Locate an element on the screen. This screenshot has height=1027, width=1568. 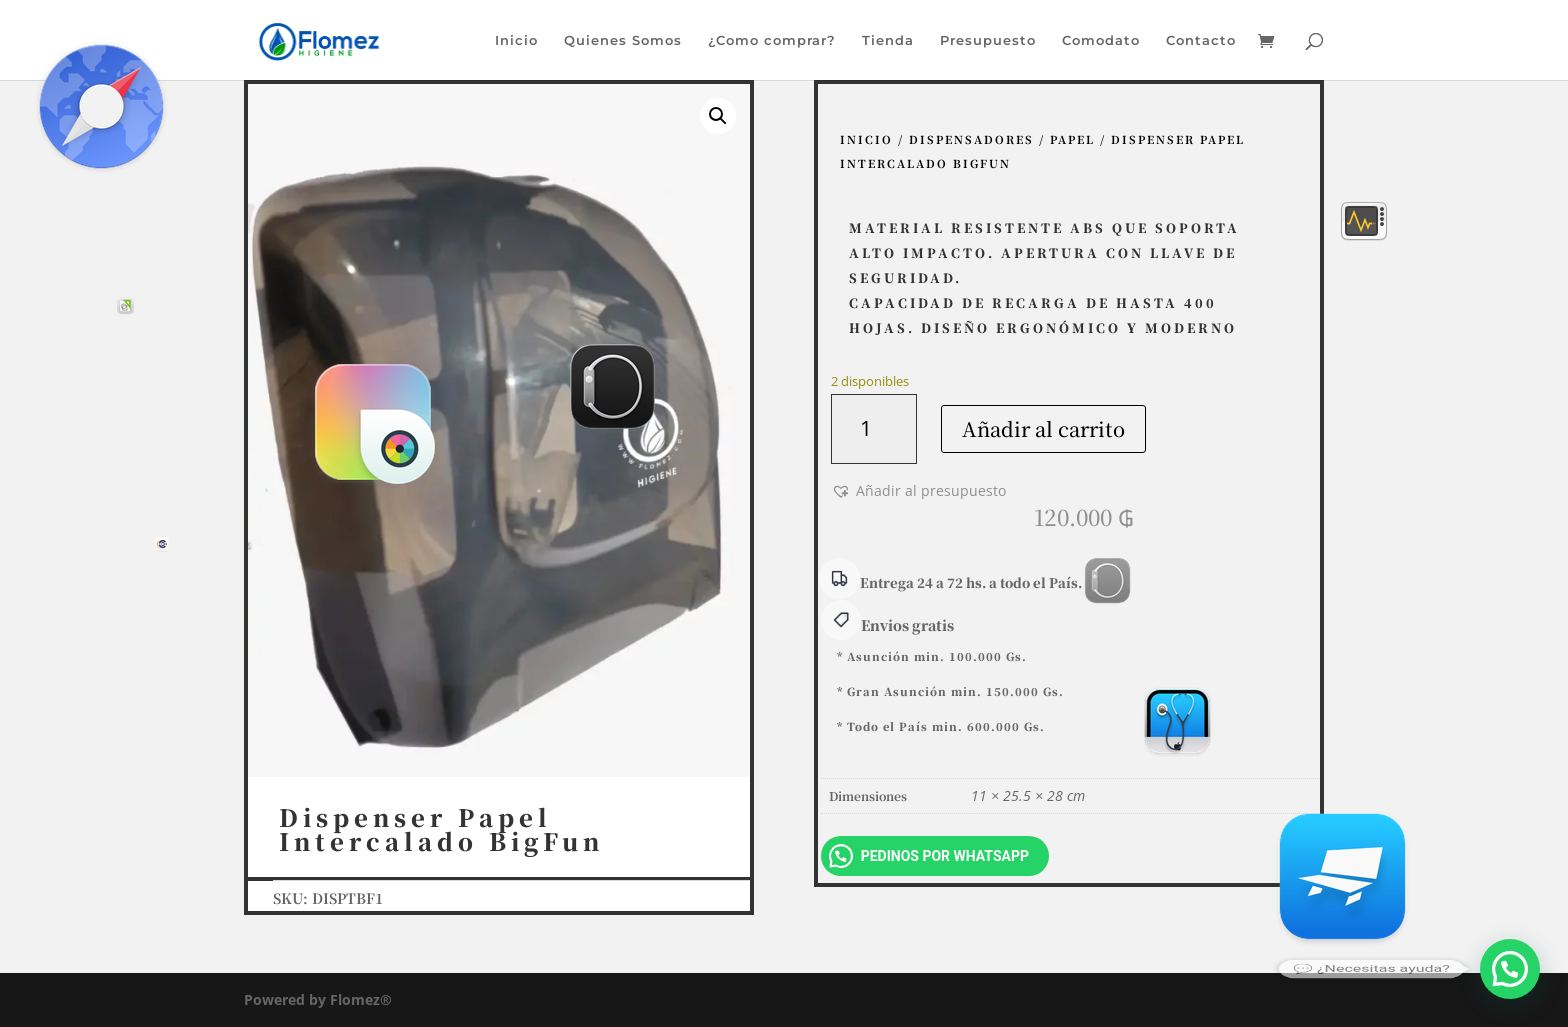
open the web browser is located at coordinates (101, 106).